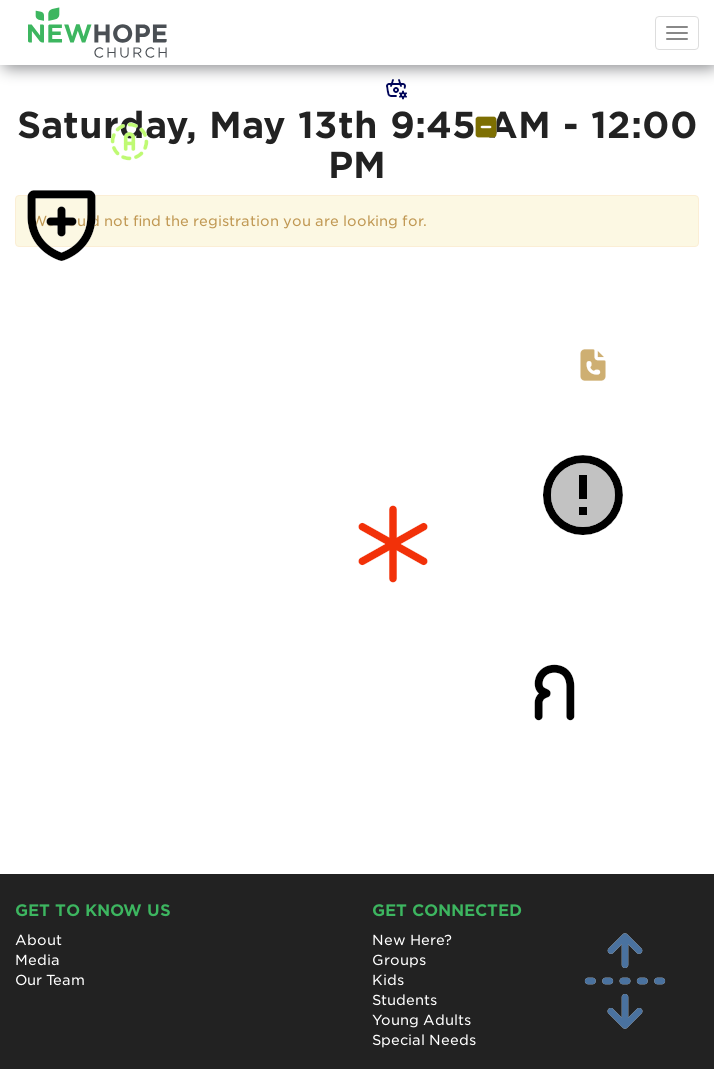  What do you see at coordinates (554, 692) in the screenshot?
I see `switch to Thai language input` at bounding box center [554, 692].